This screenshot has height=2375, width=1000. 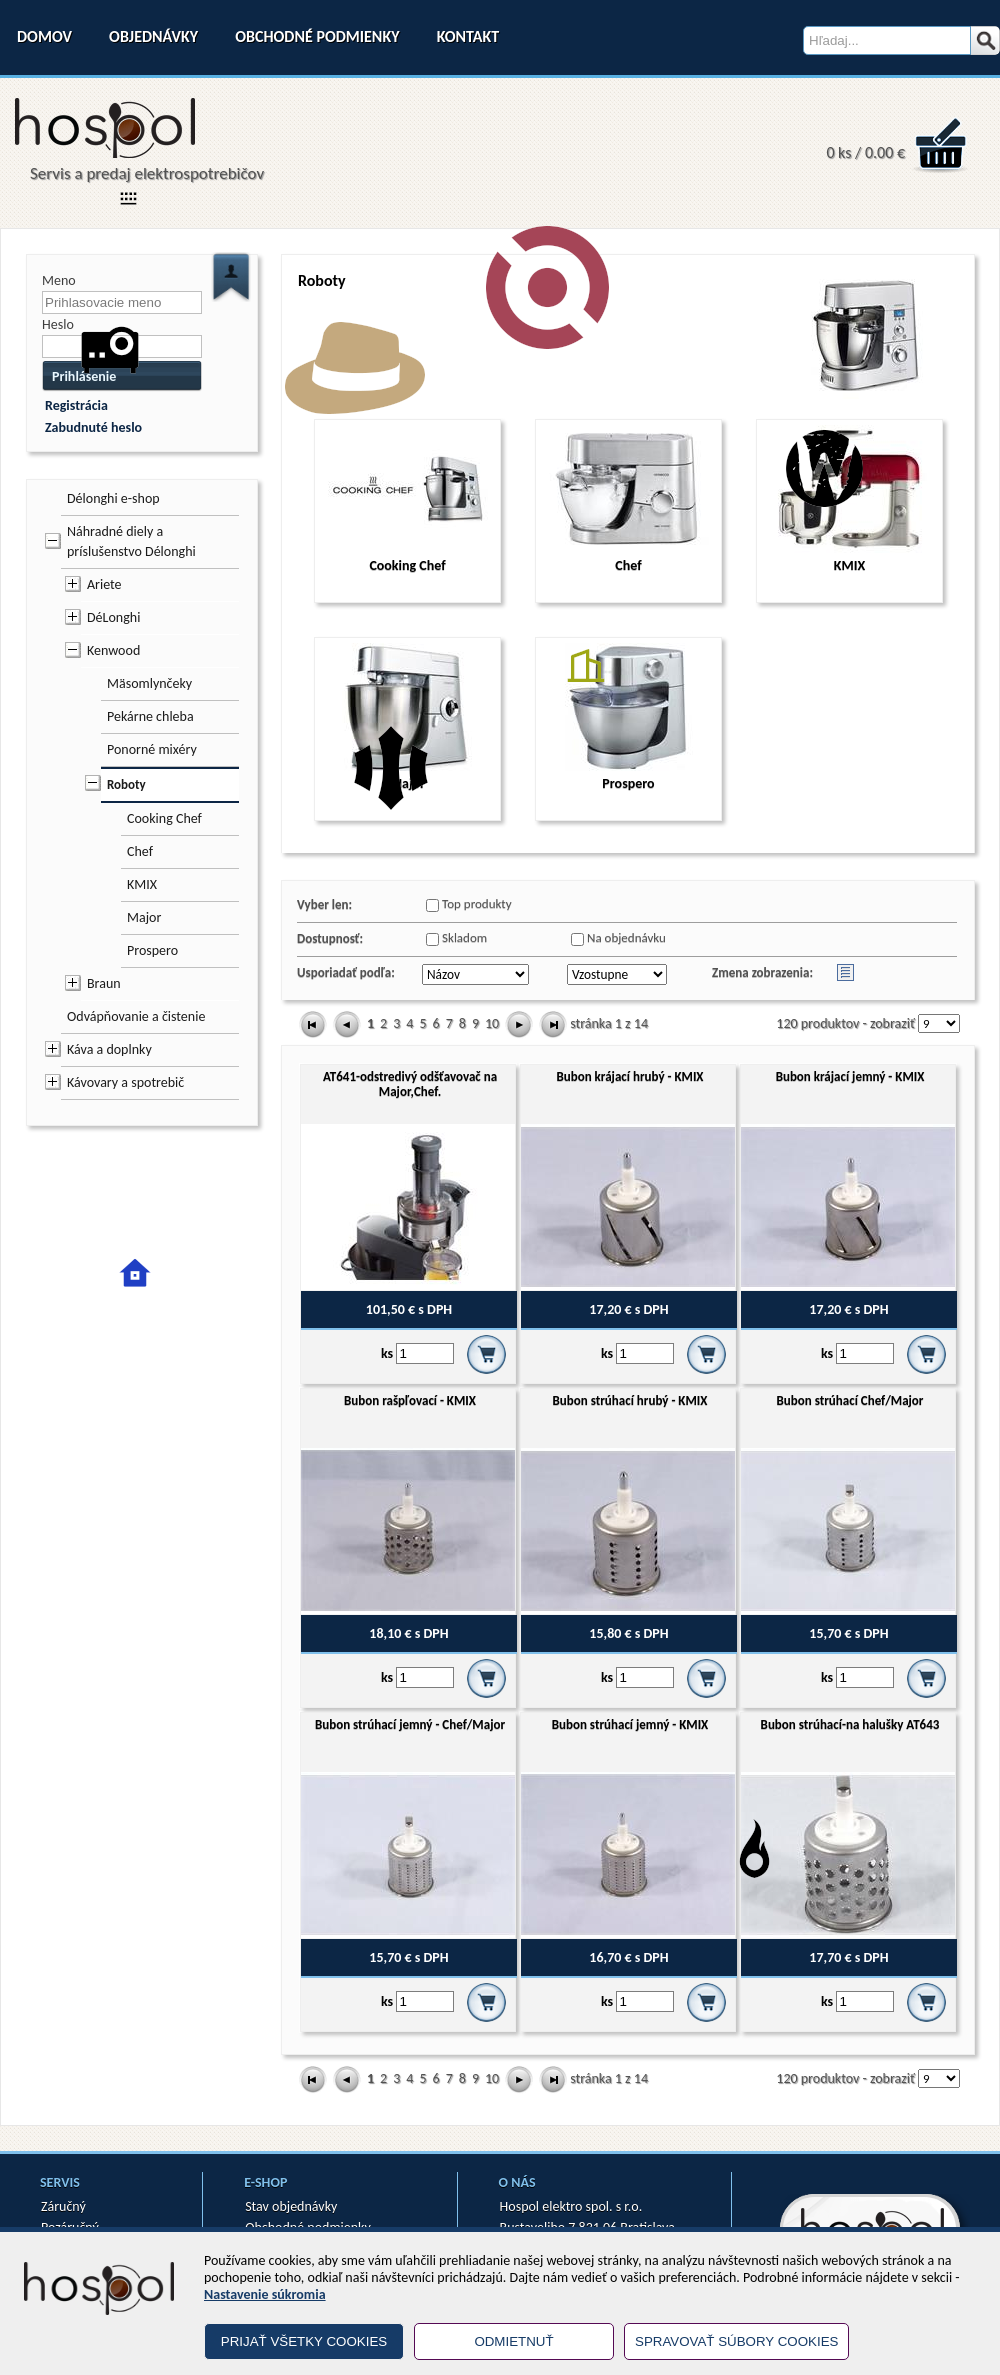 I want to click on start a presentation, so click(x=110, y=350).